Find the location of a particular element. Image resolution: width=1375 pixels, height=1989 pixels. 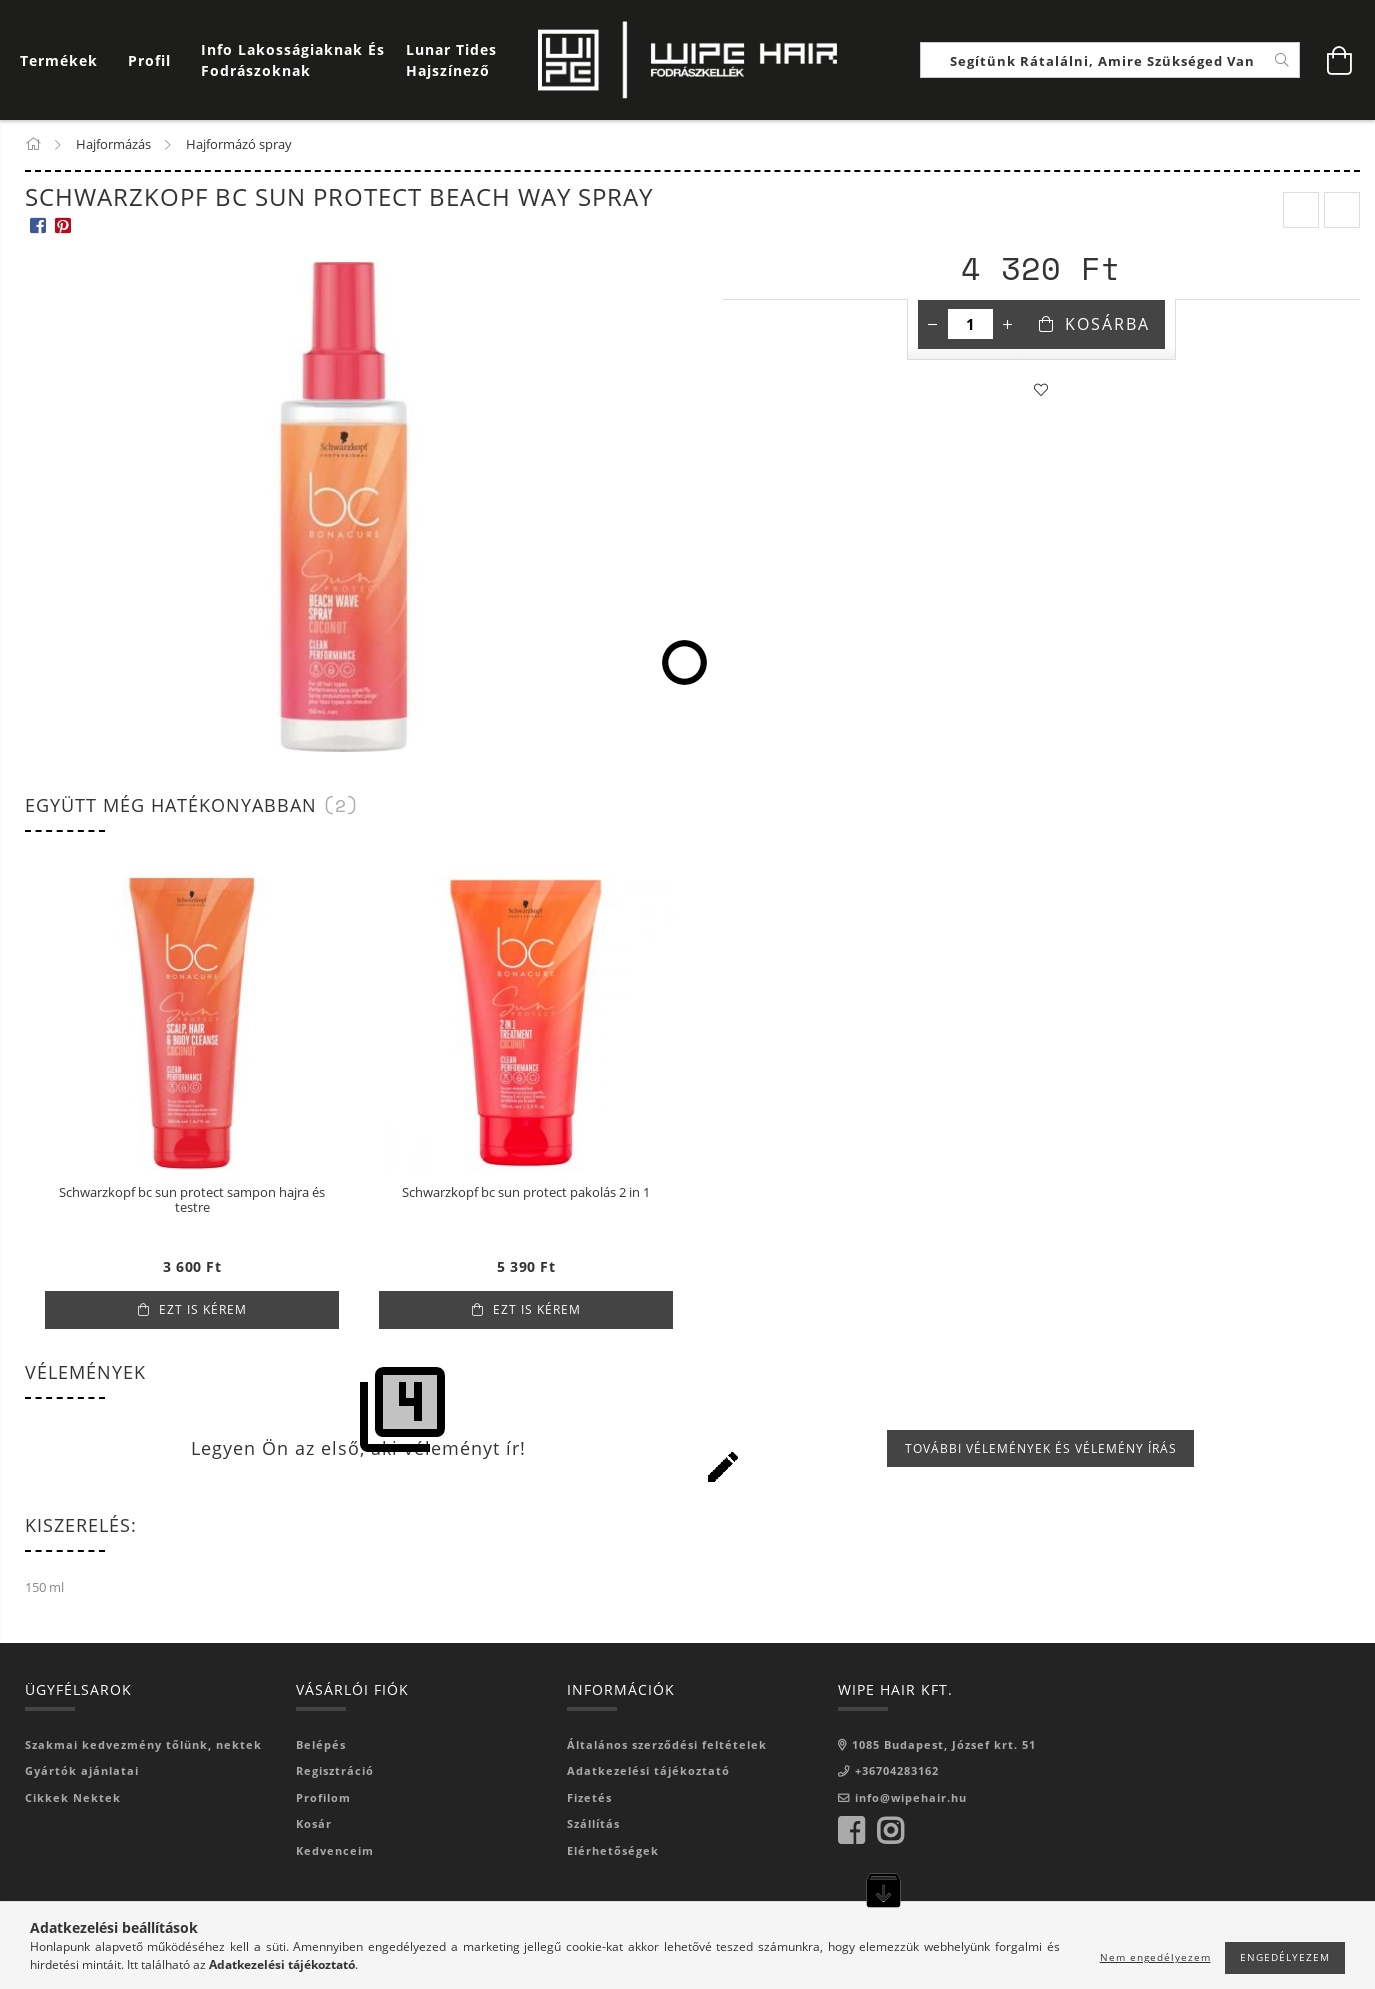

select 4 images or items is located at coordinates (402, 1409).